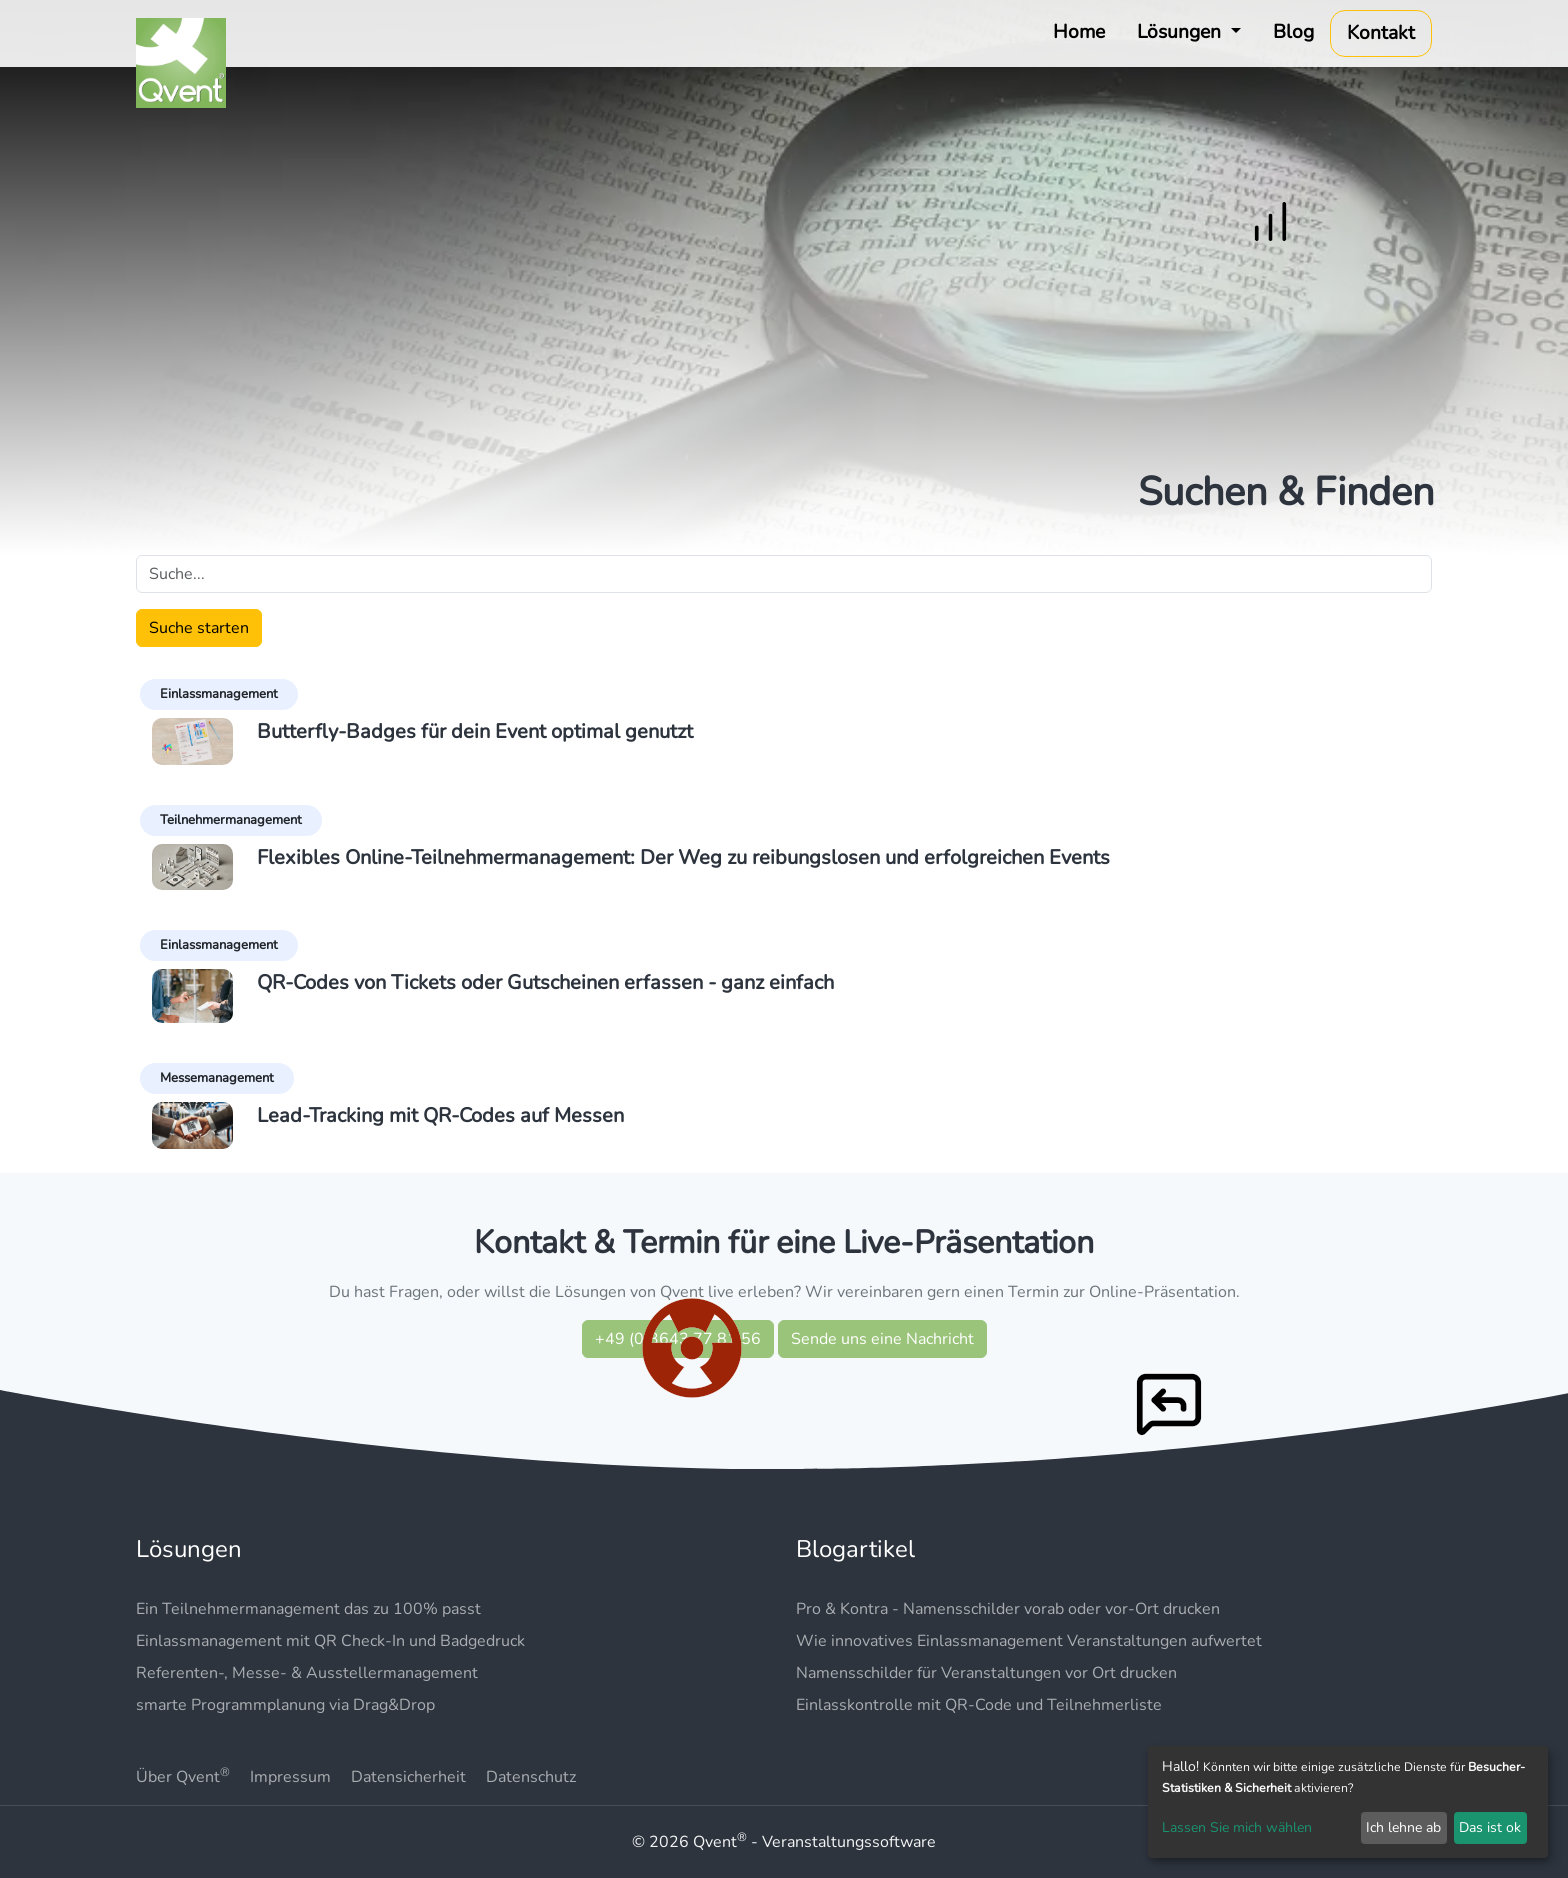 The image size is (1568, 1878). I want to click on indicates radioactive or nuclear hazard warning, so click(692, 1348).